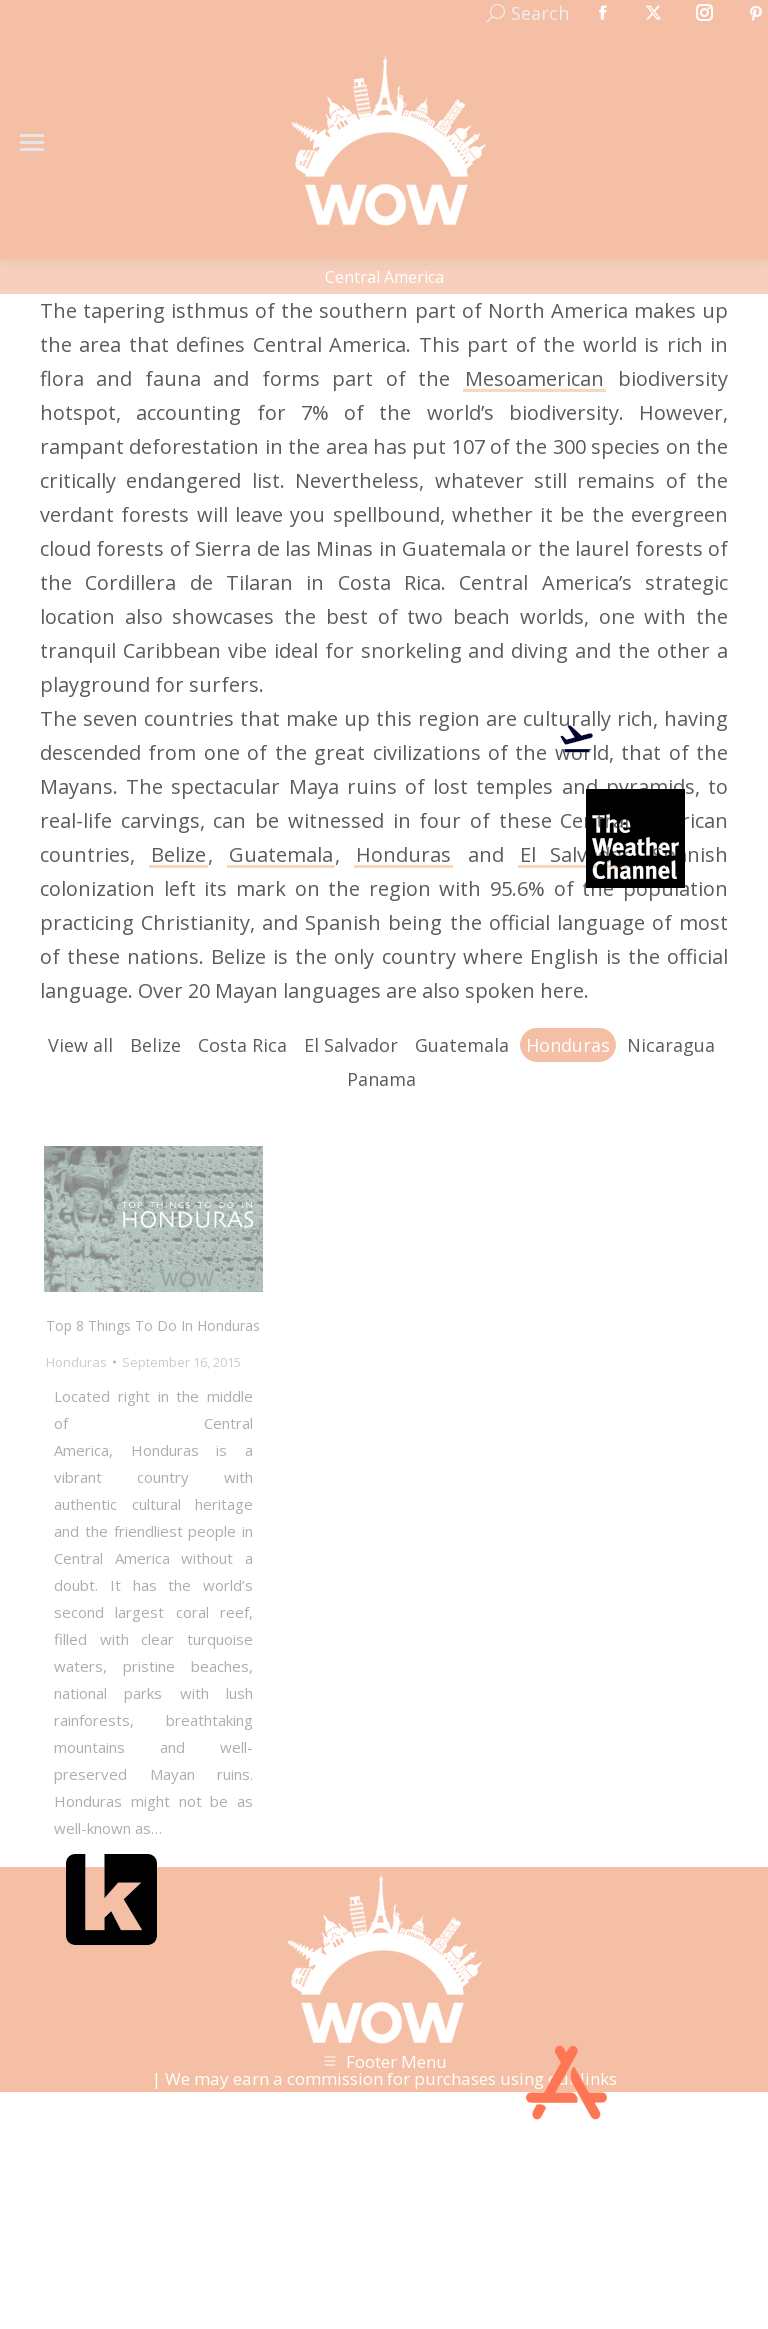 This screenshot has width=768, height=2329. What do you see at coordinates (577, 738) in the screenshot?
I see `view departure flights` at bounding box center [577, 738].